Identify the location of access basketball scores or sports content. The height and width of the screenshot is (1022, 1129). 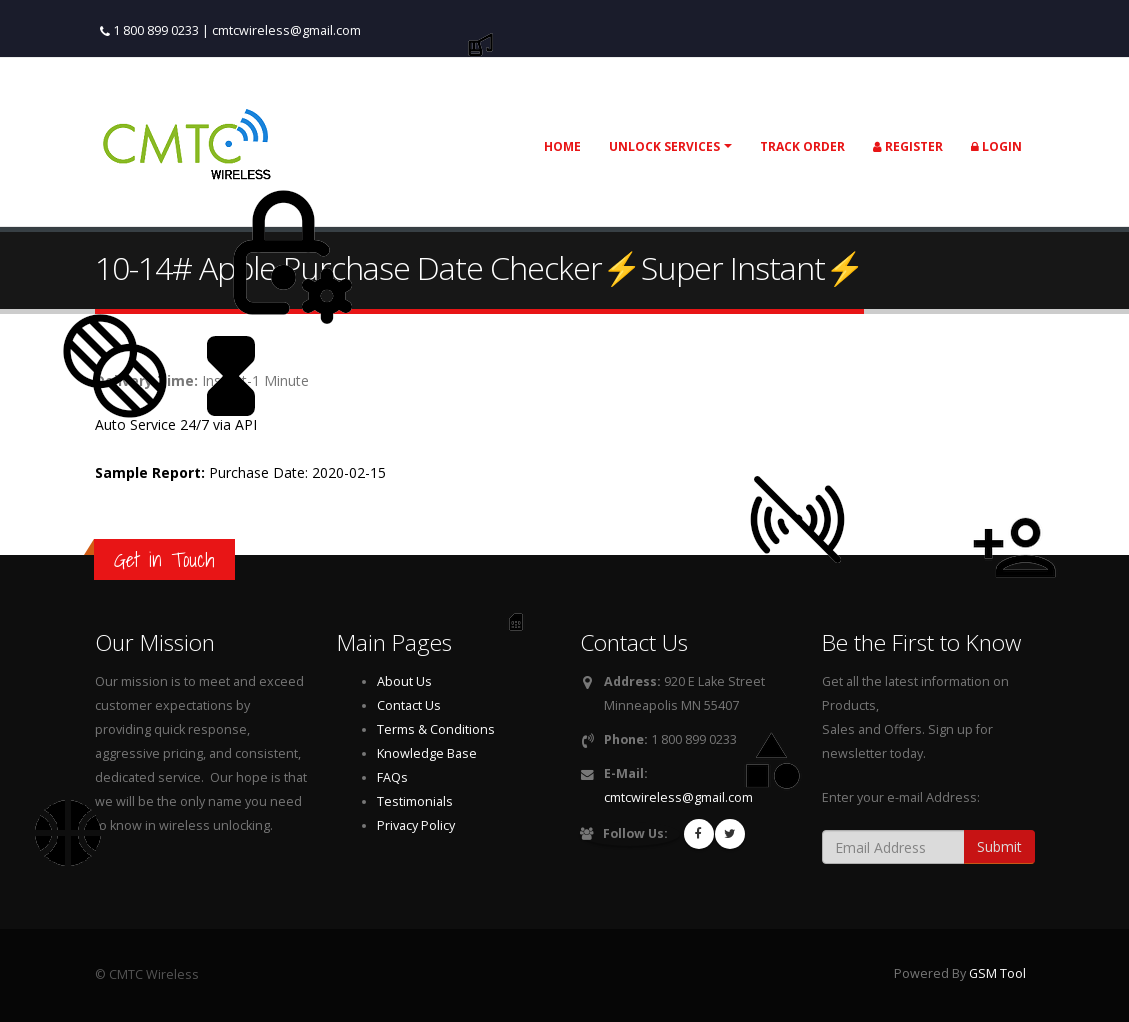
(68, 833).